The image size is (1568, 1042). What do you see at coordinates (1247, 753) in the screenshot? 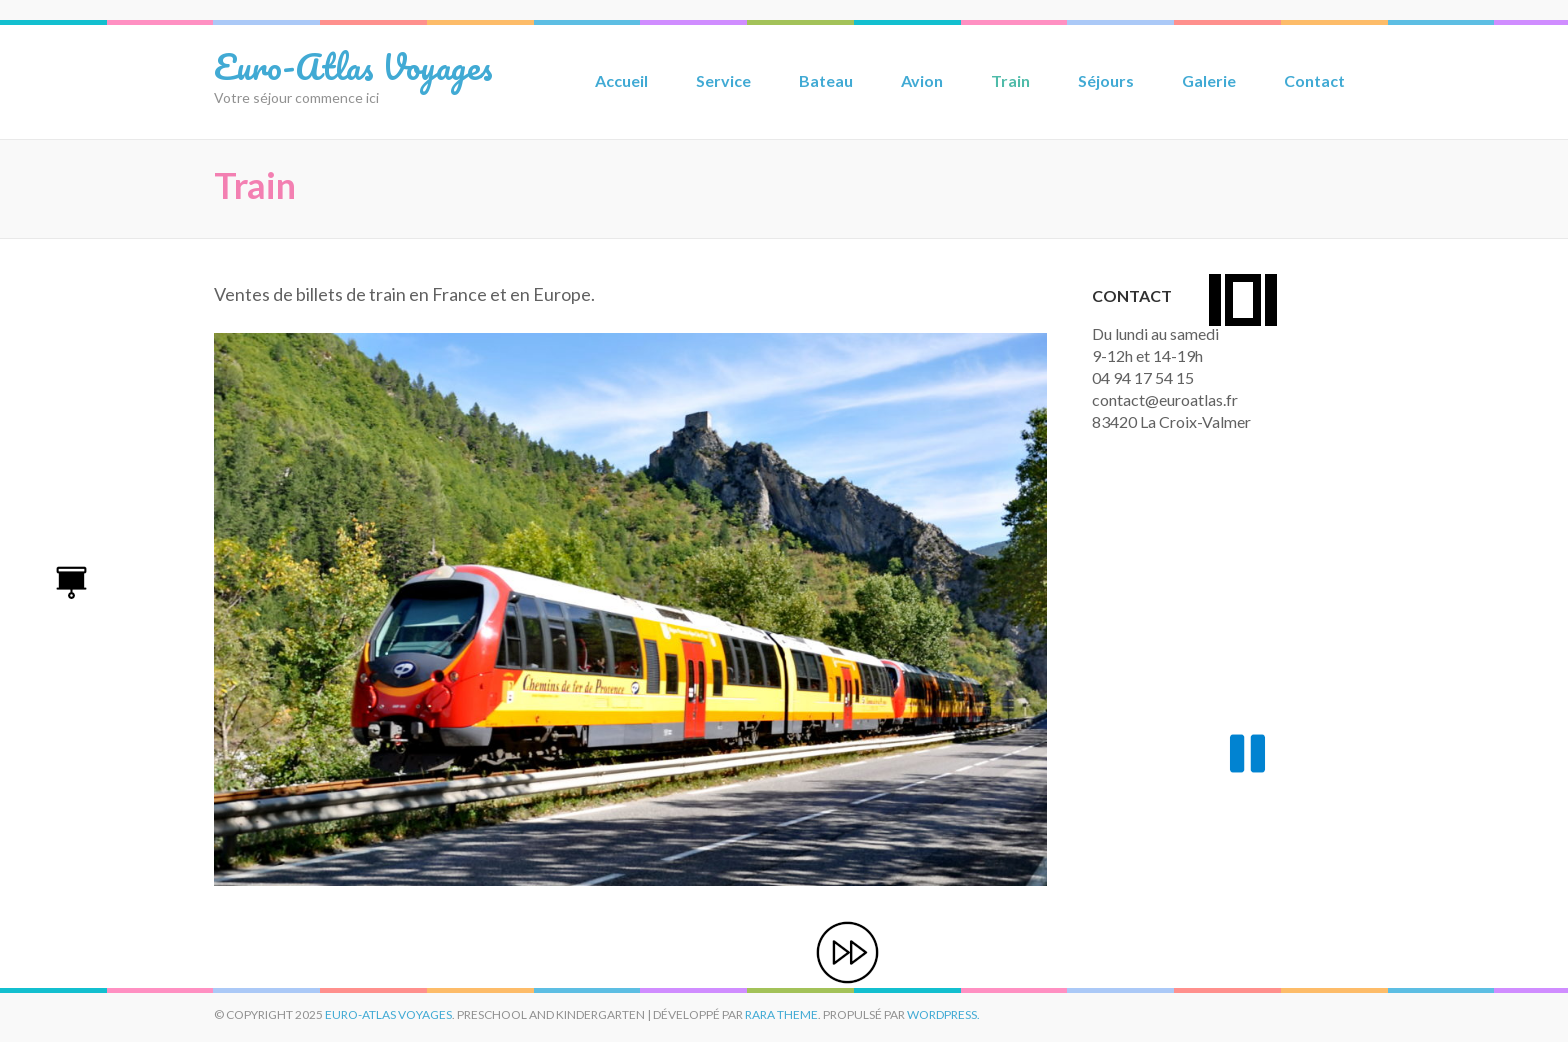
I see `pause media playback` at bounding box center [1247, 753].